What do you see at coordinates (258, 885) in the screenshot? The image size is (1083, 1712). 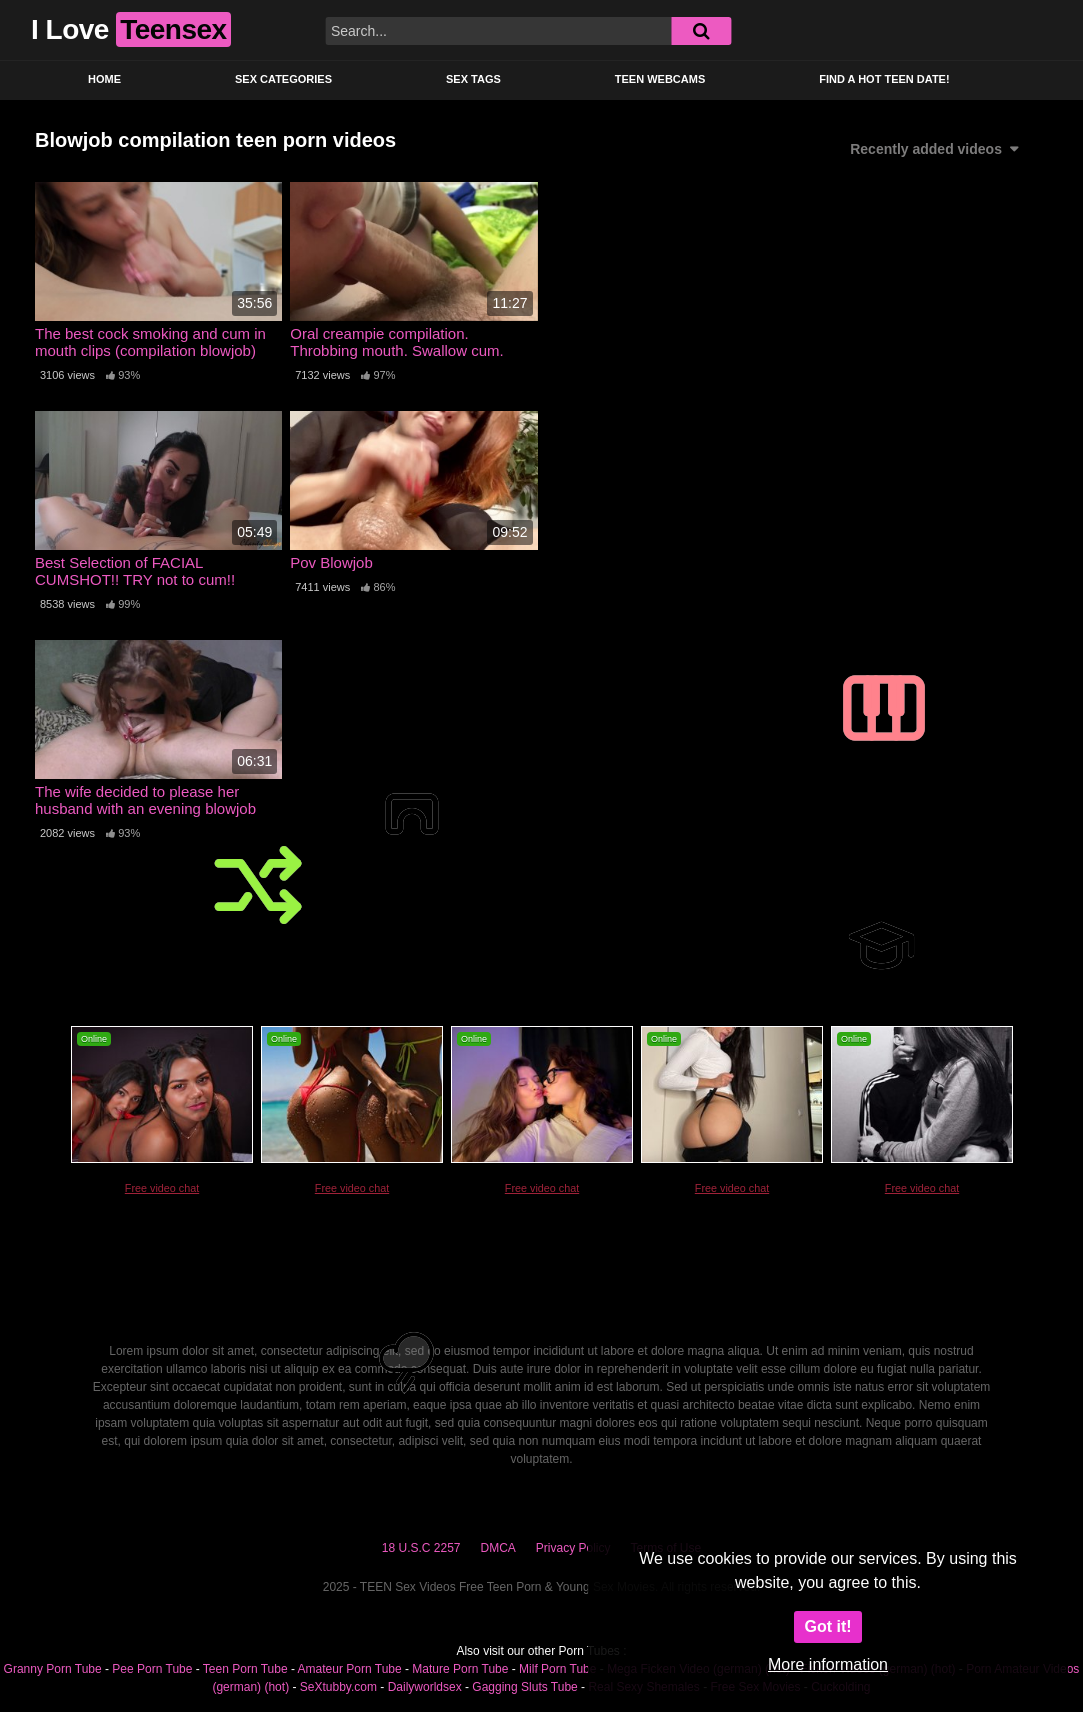 I see `shuffle or randomize content` at bounding box center [258, 885].